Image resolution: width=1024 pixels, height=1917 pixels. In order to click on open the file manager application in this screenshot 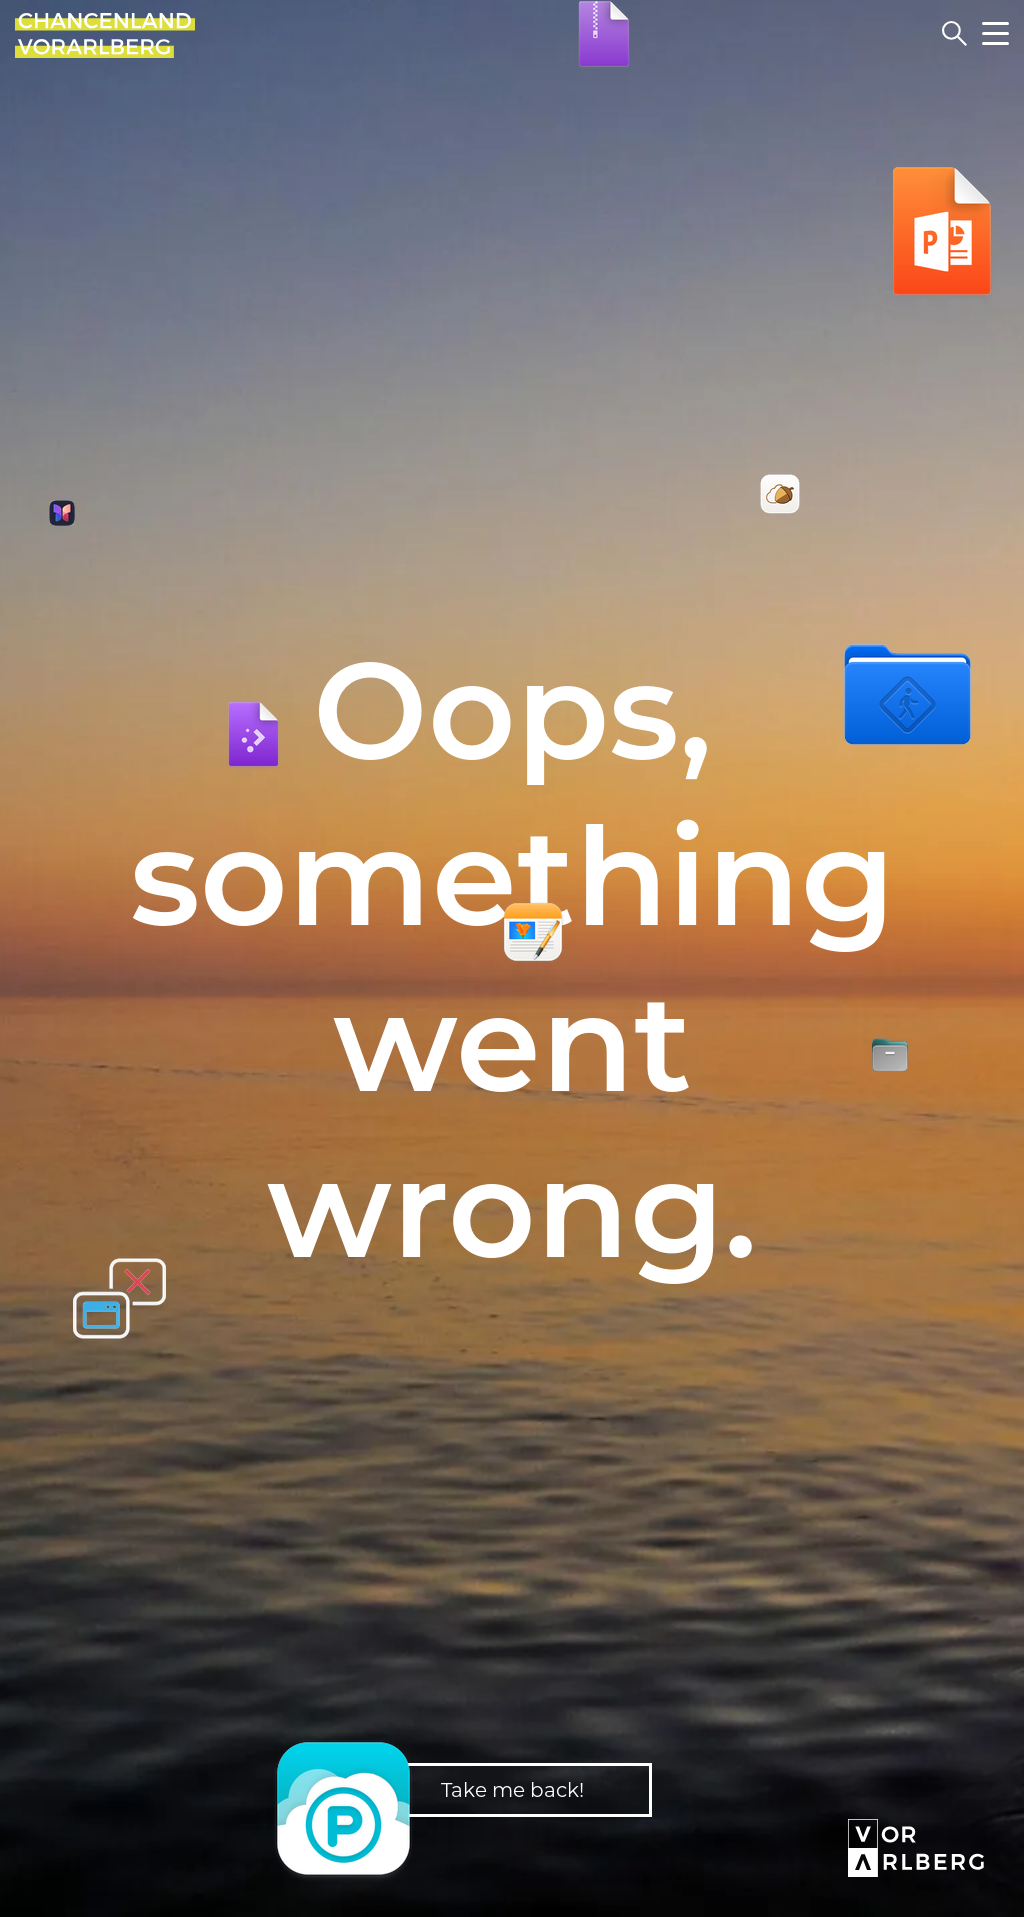, I will do `click(890, 1055)`.